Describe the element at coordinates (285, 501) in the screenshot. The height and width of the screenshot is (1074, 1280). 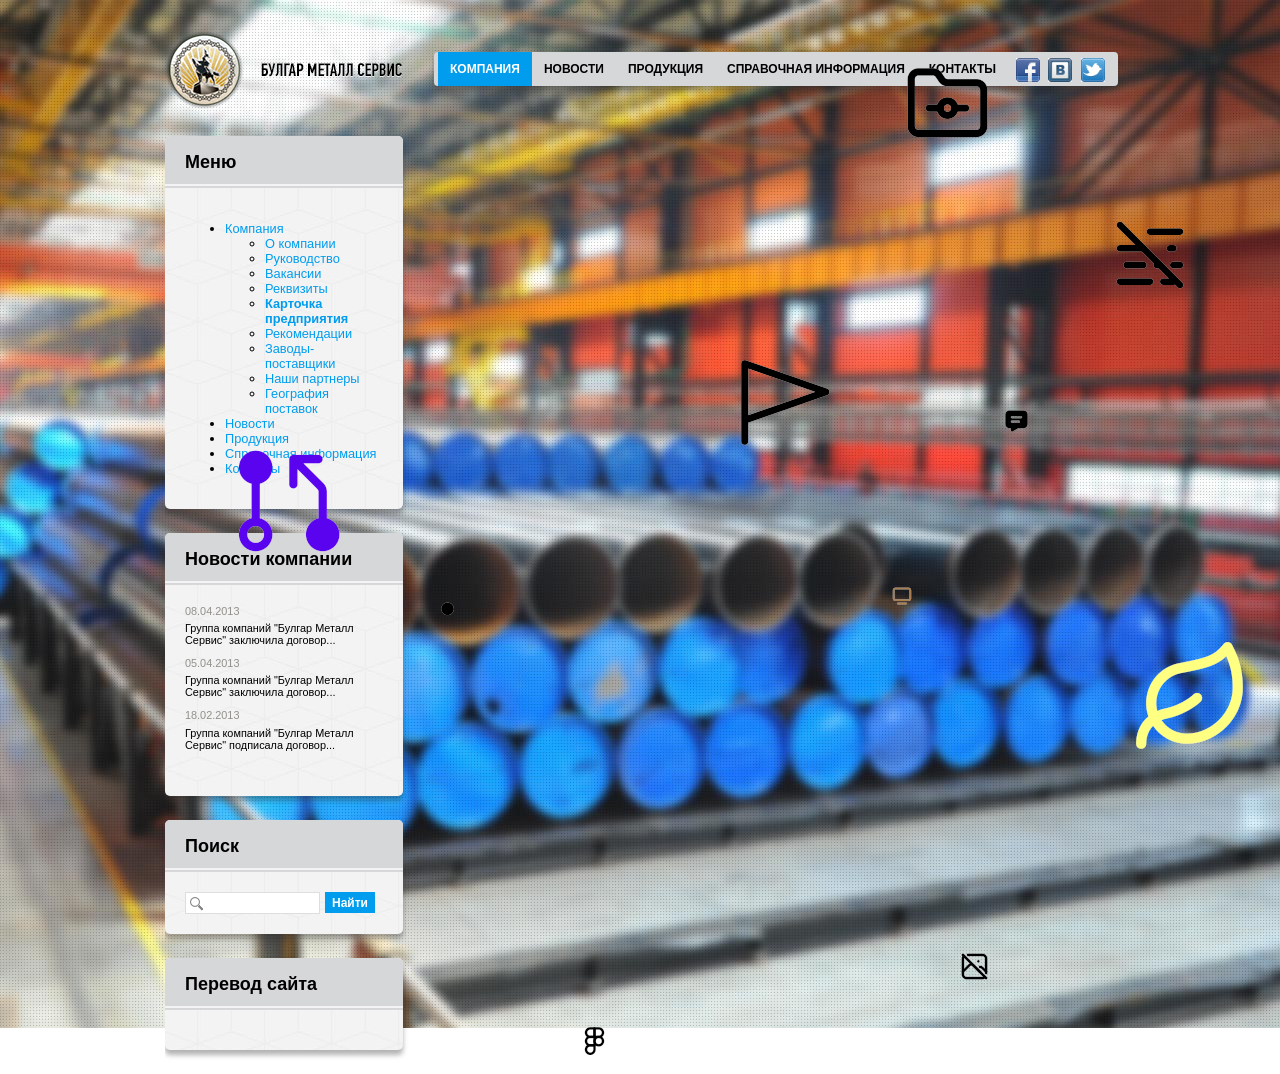
I see `create a new pull request` at that location.